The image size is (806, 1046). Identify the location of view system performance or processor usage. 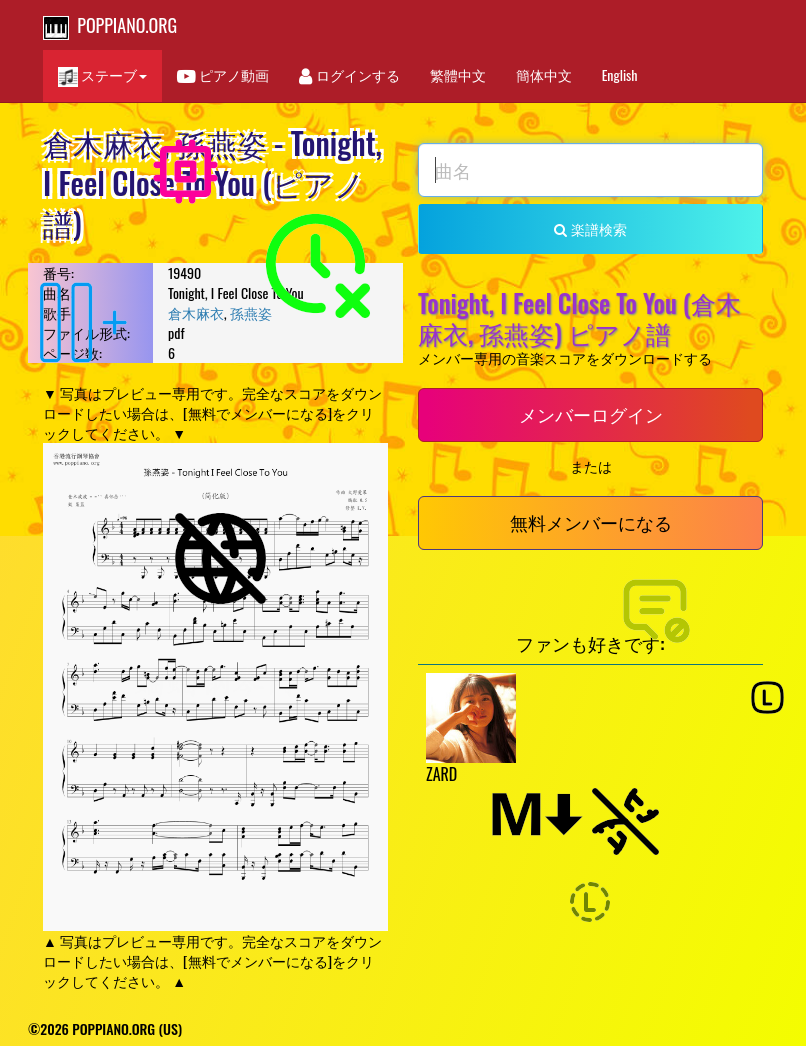
(185, 171).